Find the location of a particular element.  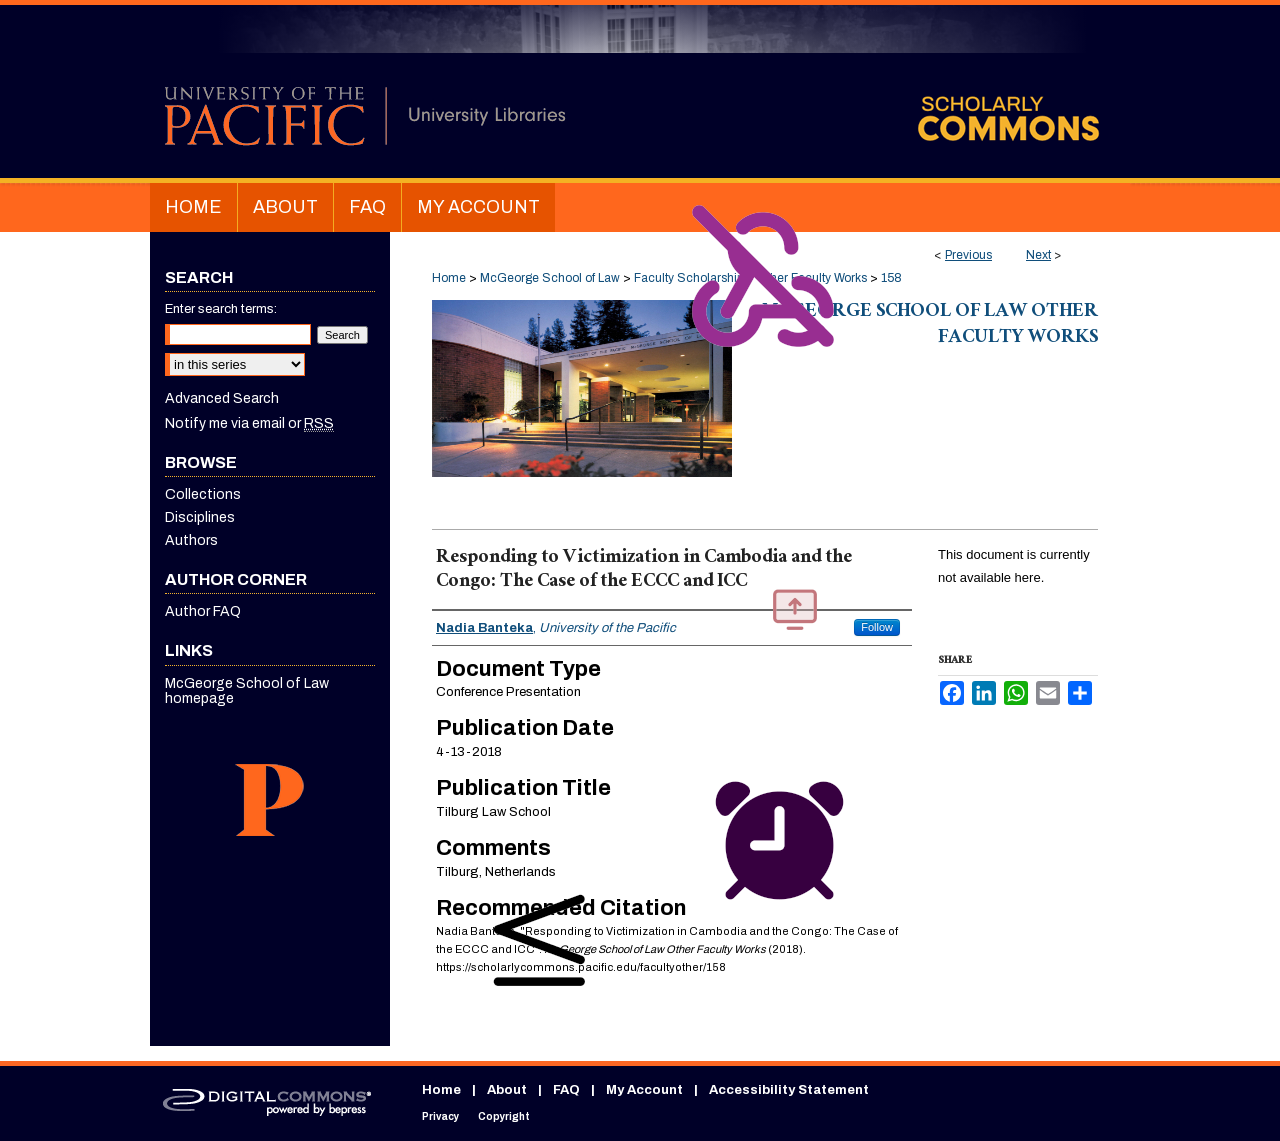

set or manage alarms is located at coordinates (779, 840).